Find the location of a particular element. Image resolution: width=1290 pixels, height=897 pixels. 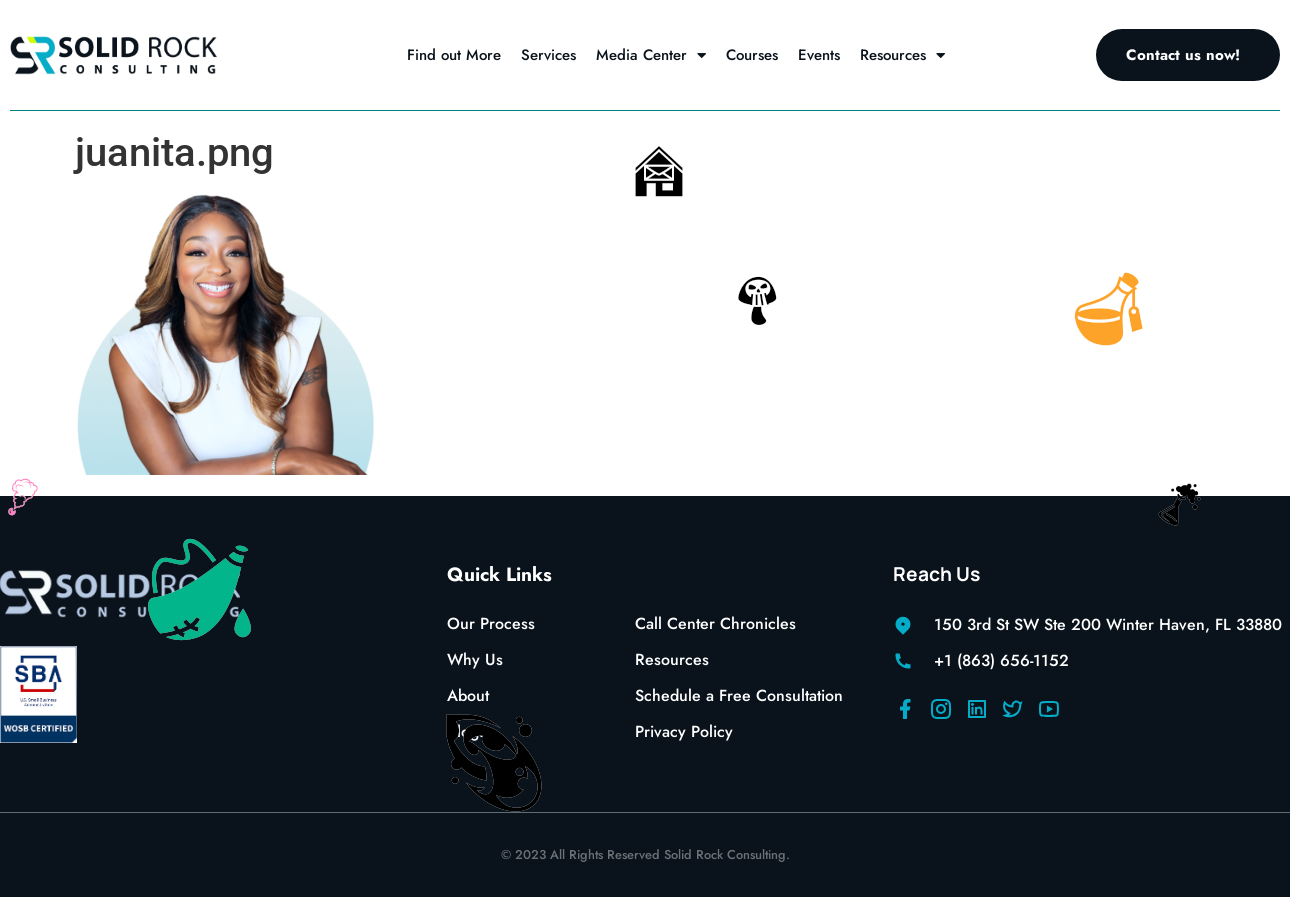

find nearby post office locations is located at coordinates (659, 171).